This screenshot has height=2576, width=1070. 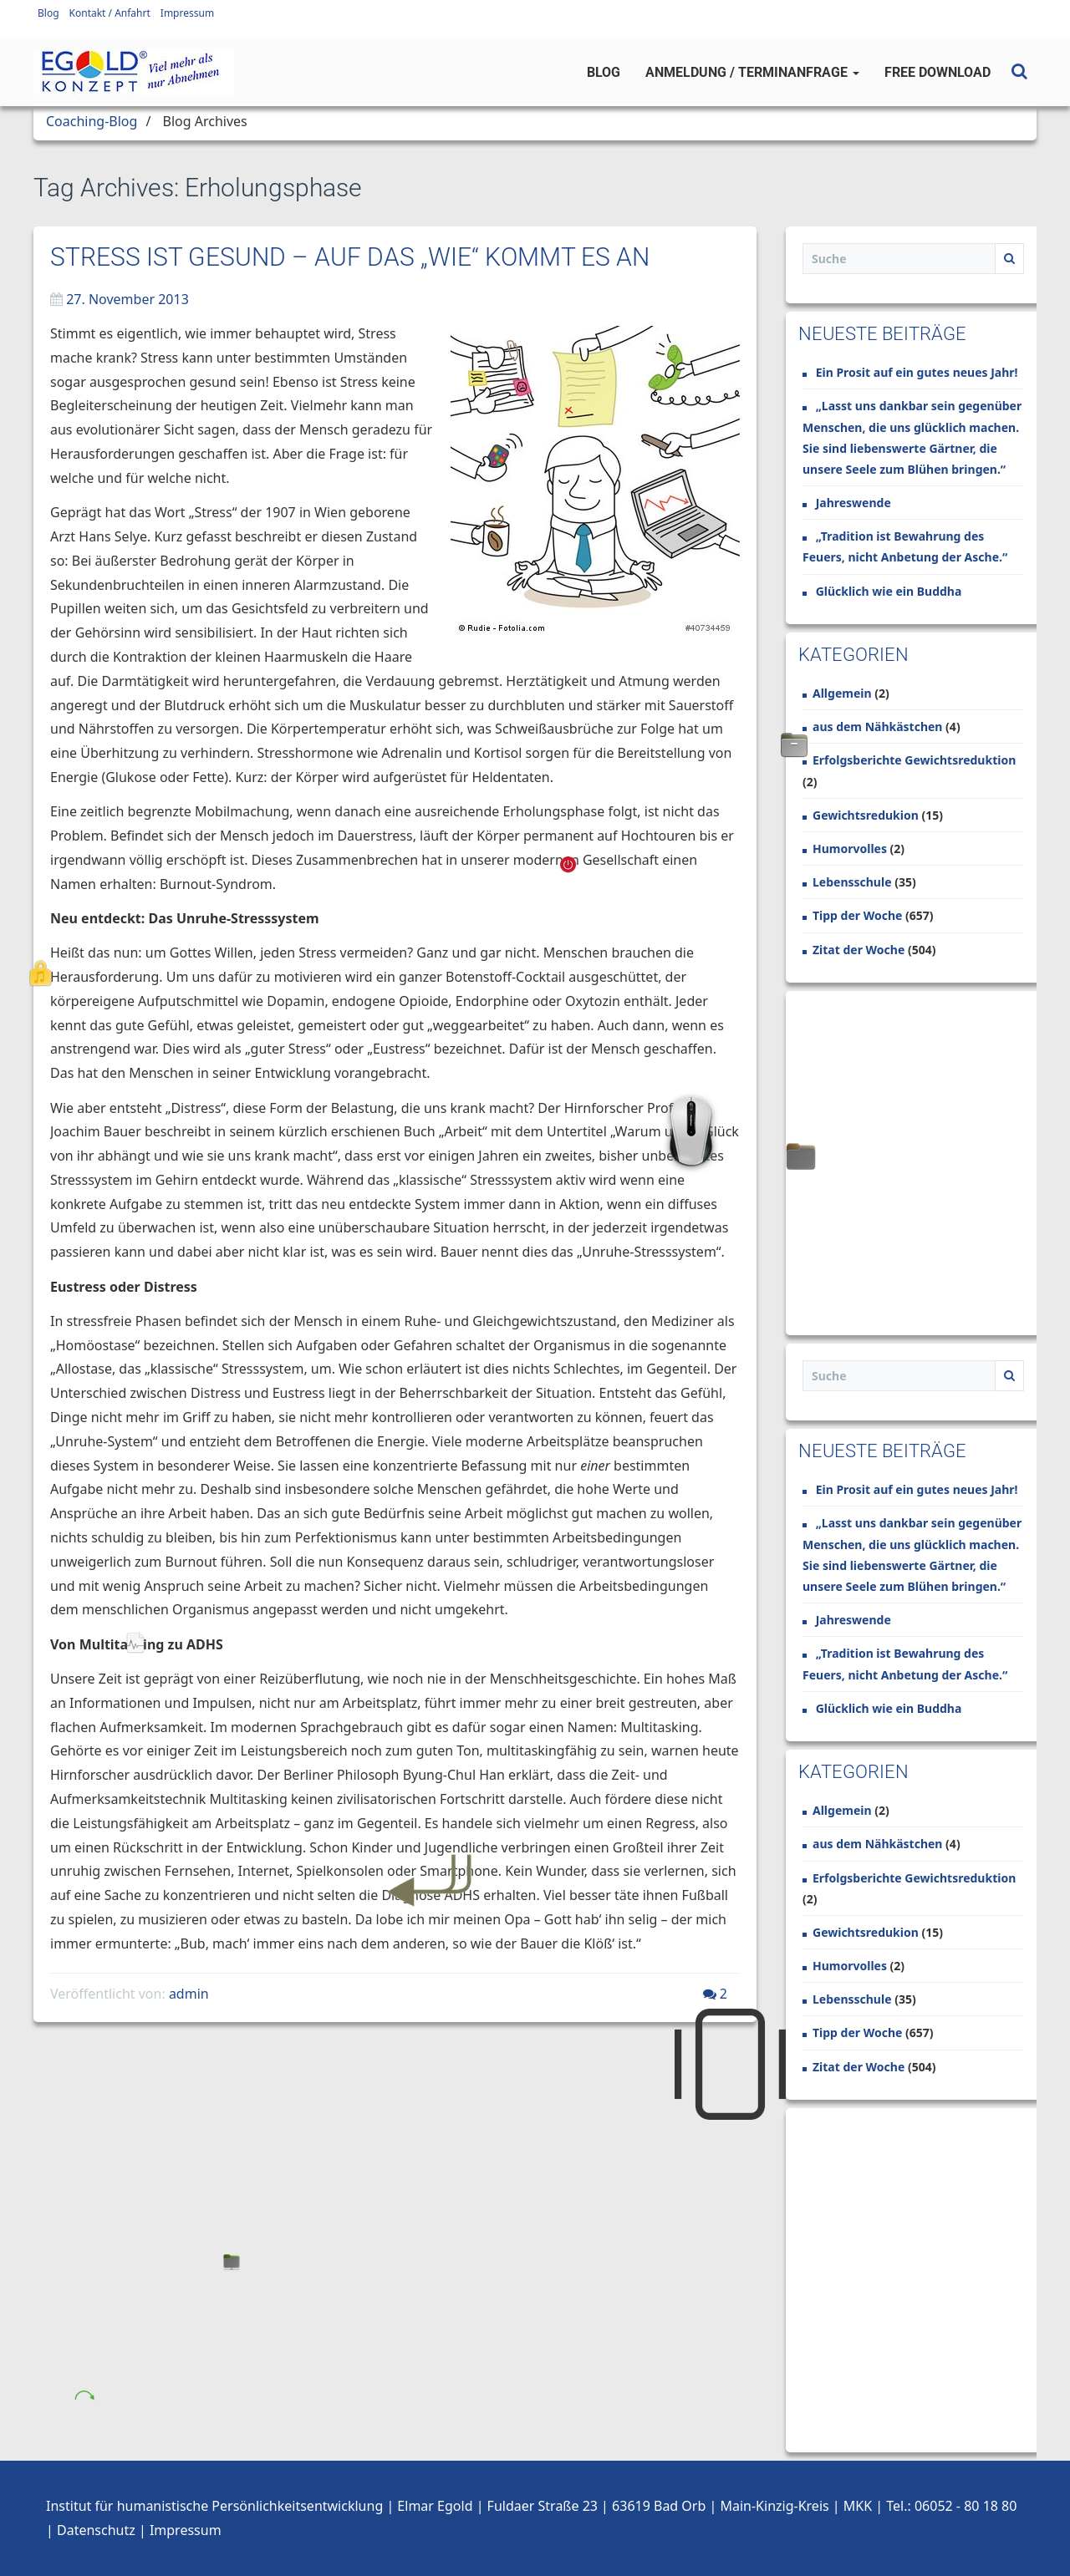 I want to click on view system log file, so click(x=135, y=1643).